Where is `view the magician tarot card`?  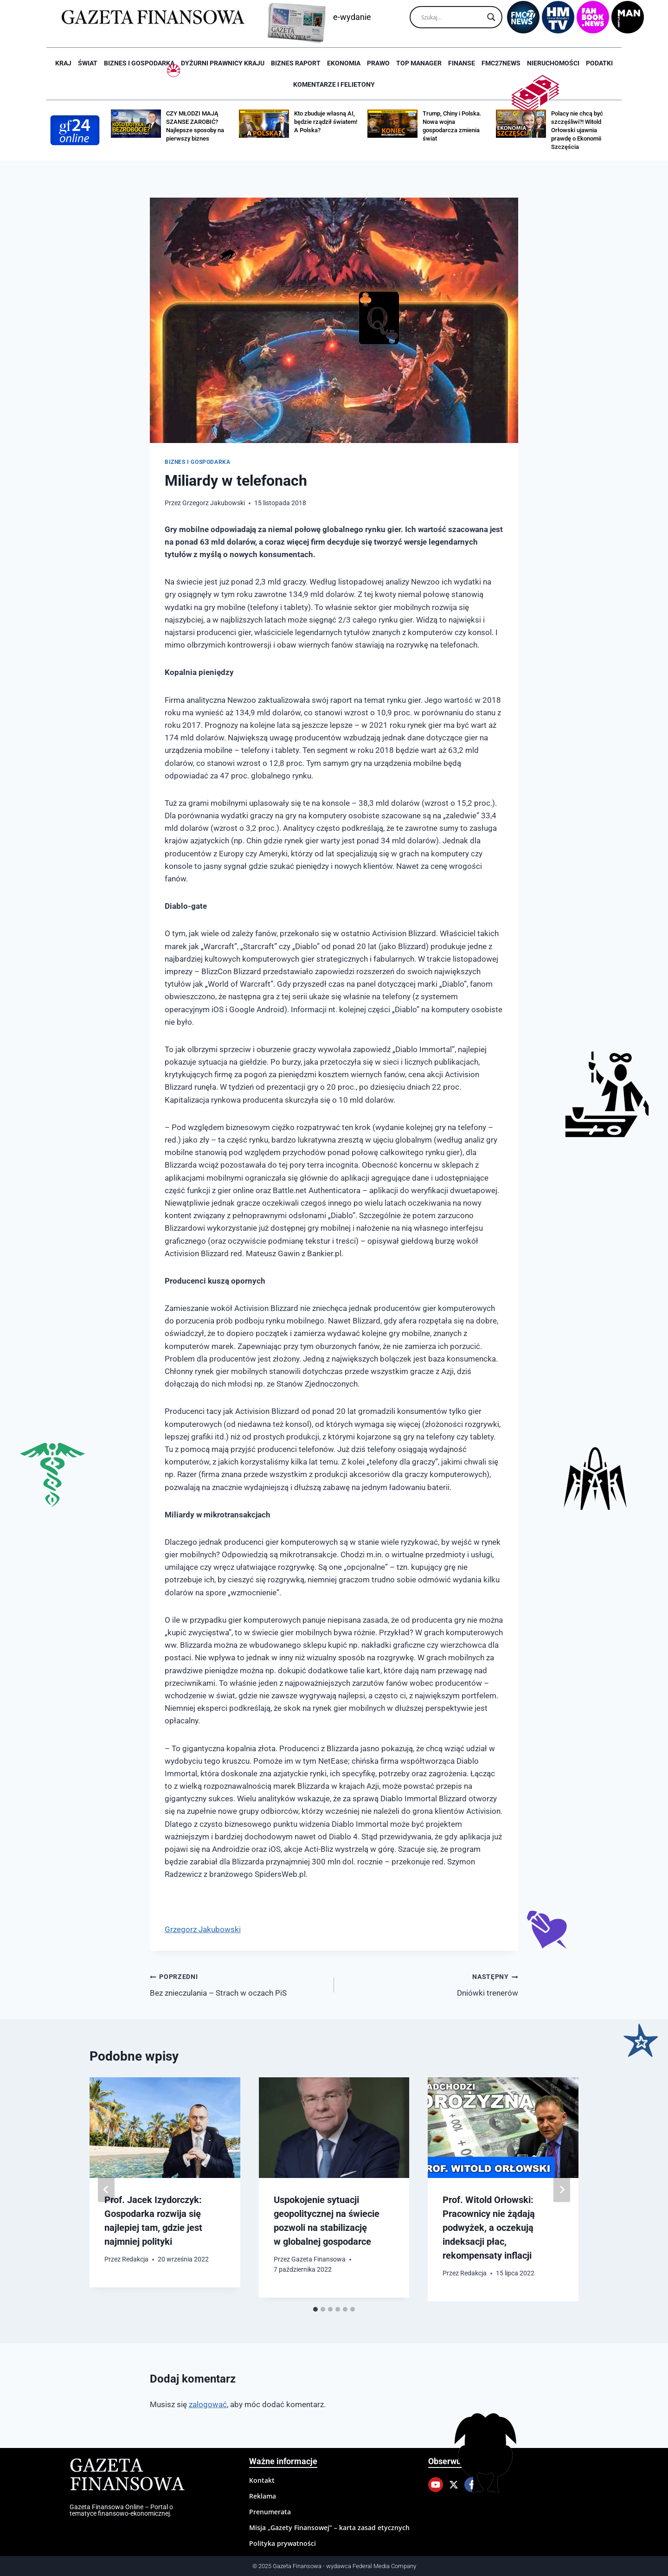
view the magician tarot card is located at coordinates (608, 1095).